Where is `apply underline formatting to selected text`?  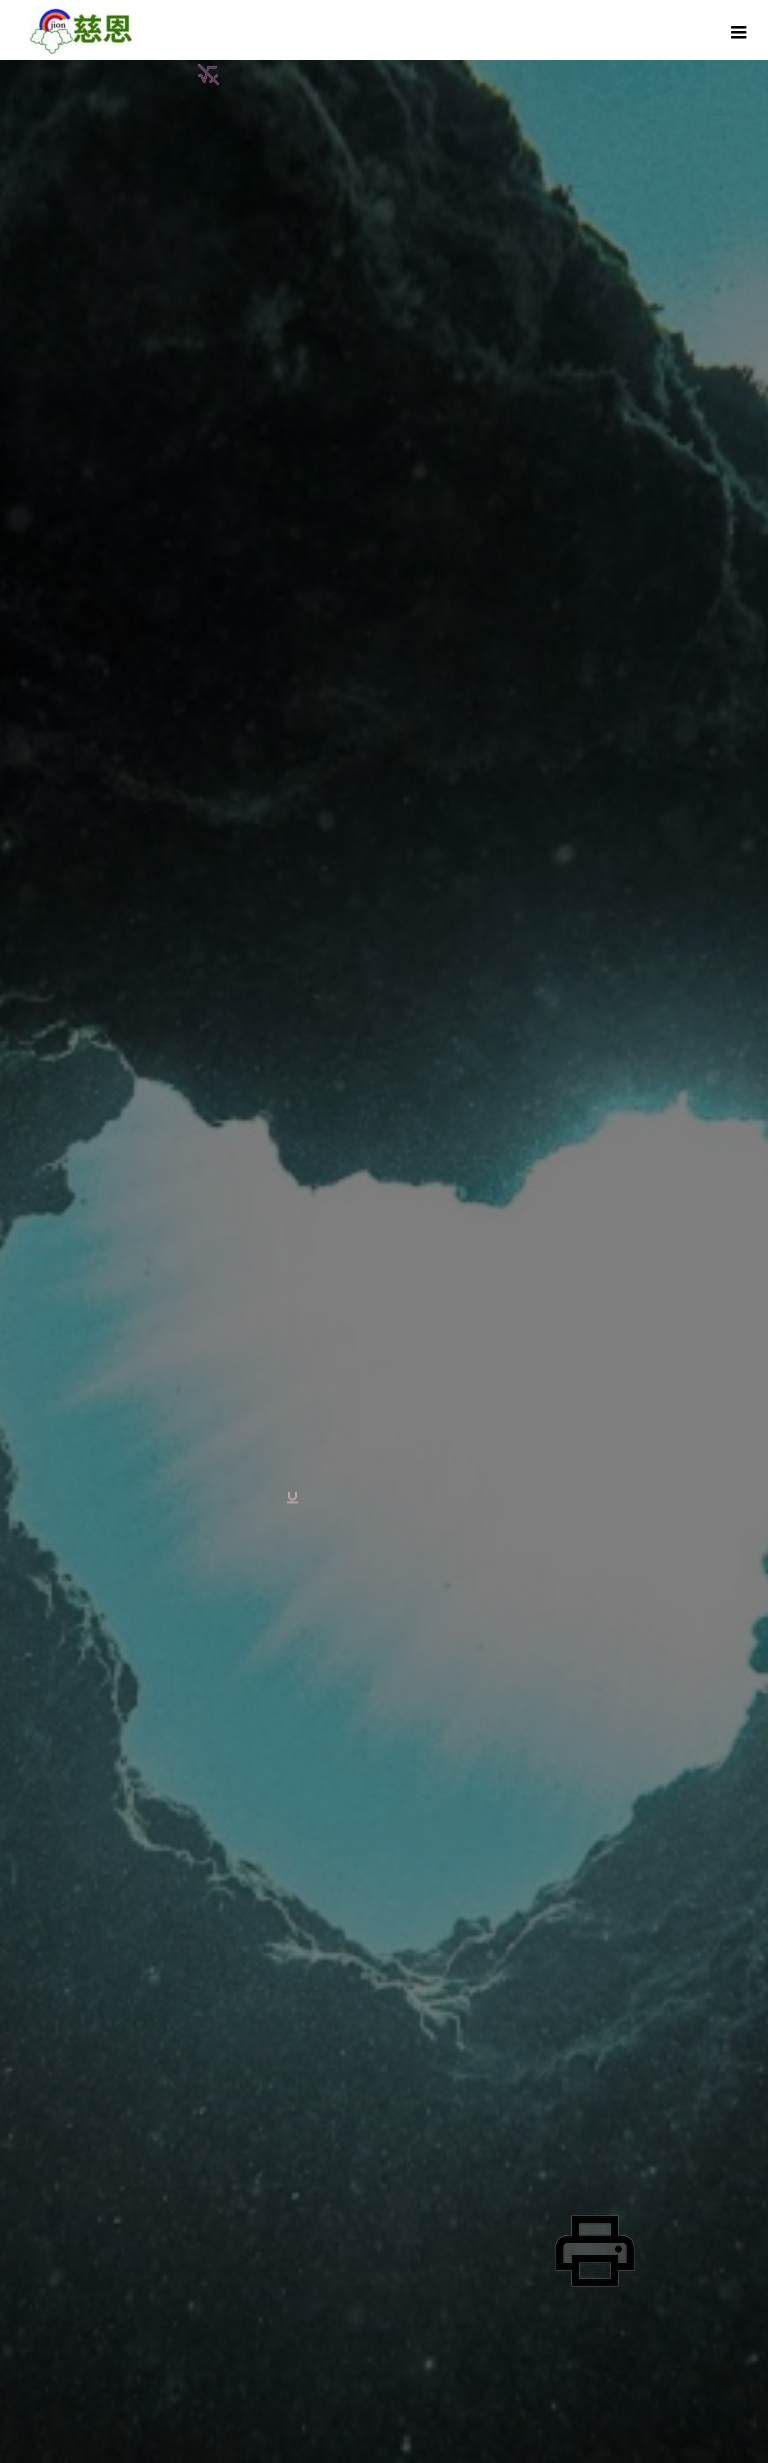
apply underline formatting to selected text is located at coordinates (292, 1497).